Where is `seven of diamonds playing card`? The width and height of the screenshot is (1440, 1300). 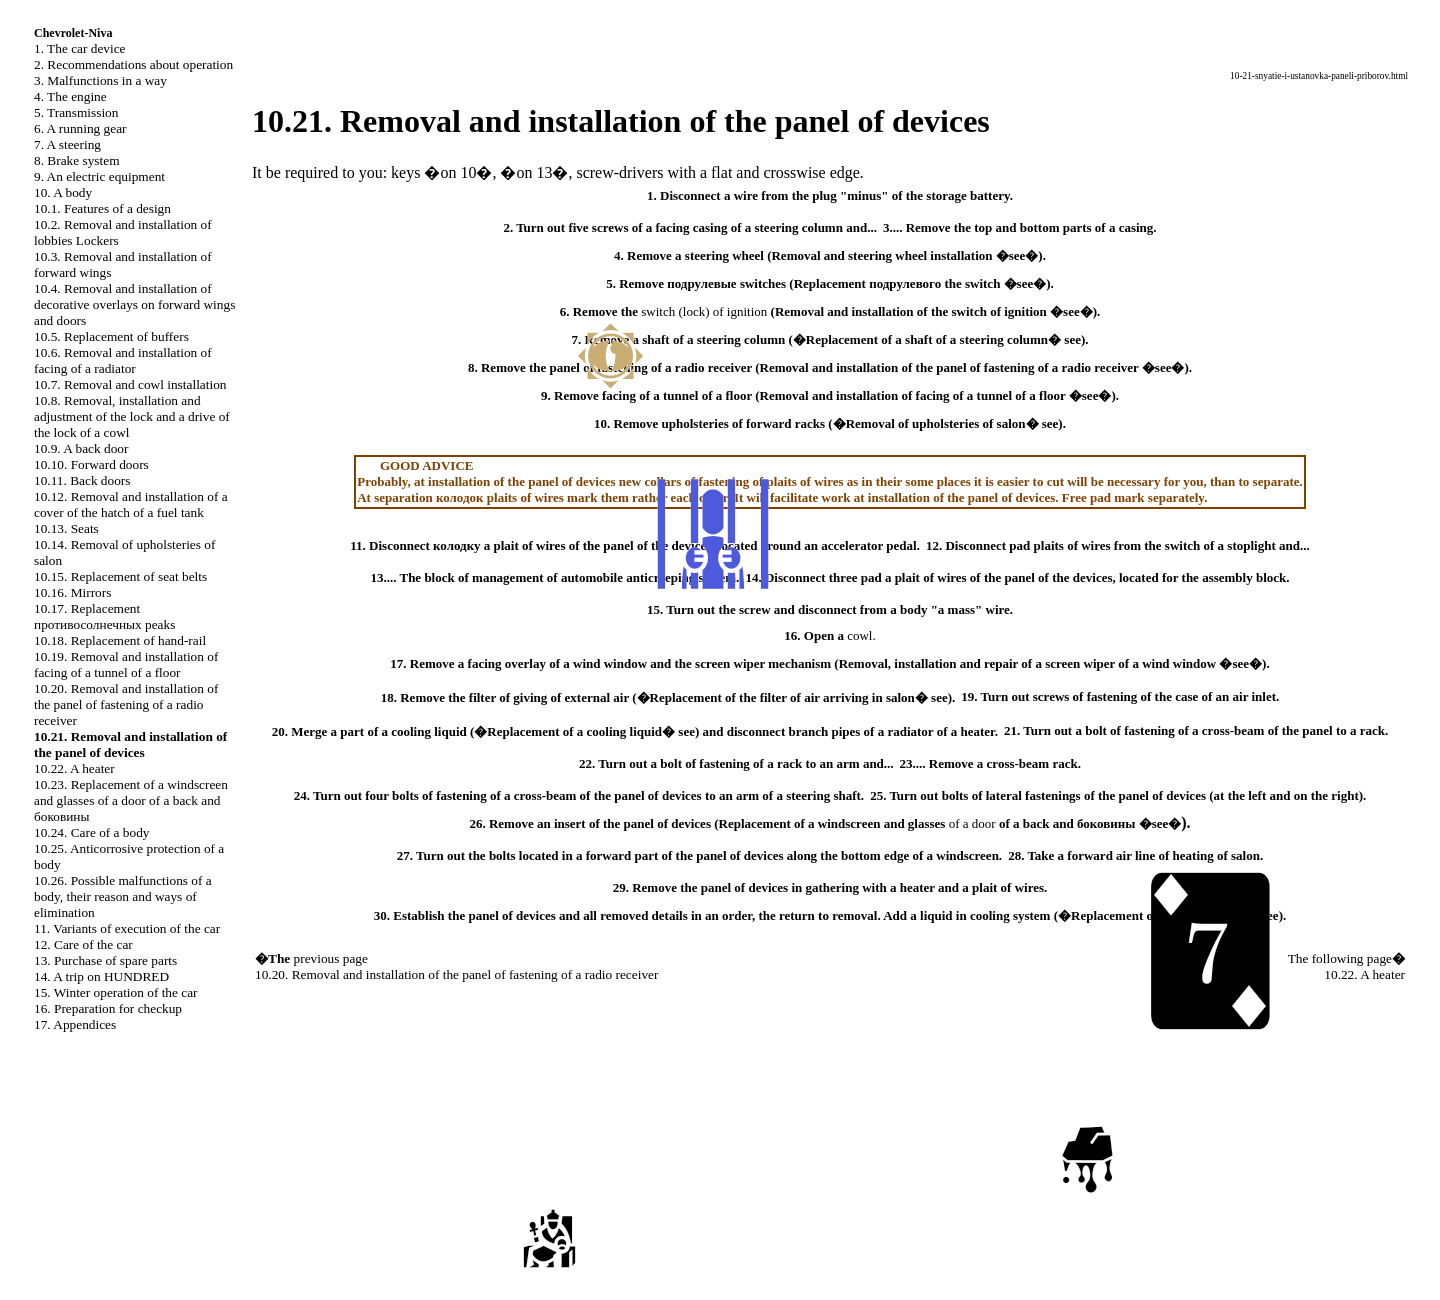 seven of diamonds playing card is located at coordinates (1210, 951).